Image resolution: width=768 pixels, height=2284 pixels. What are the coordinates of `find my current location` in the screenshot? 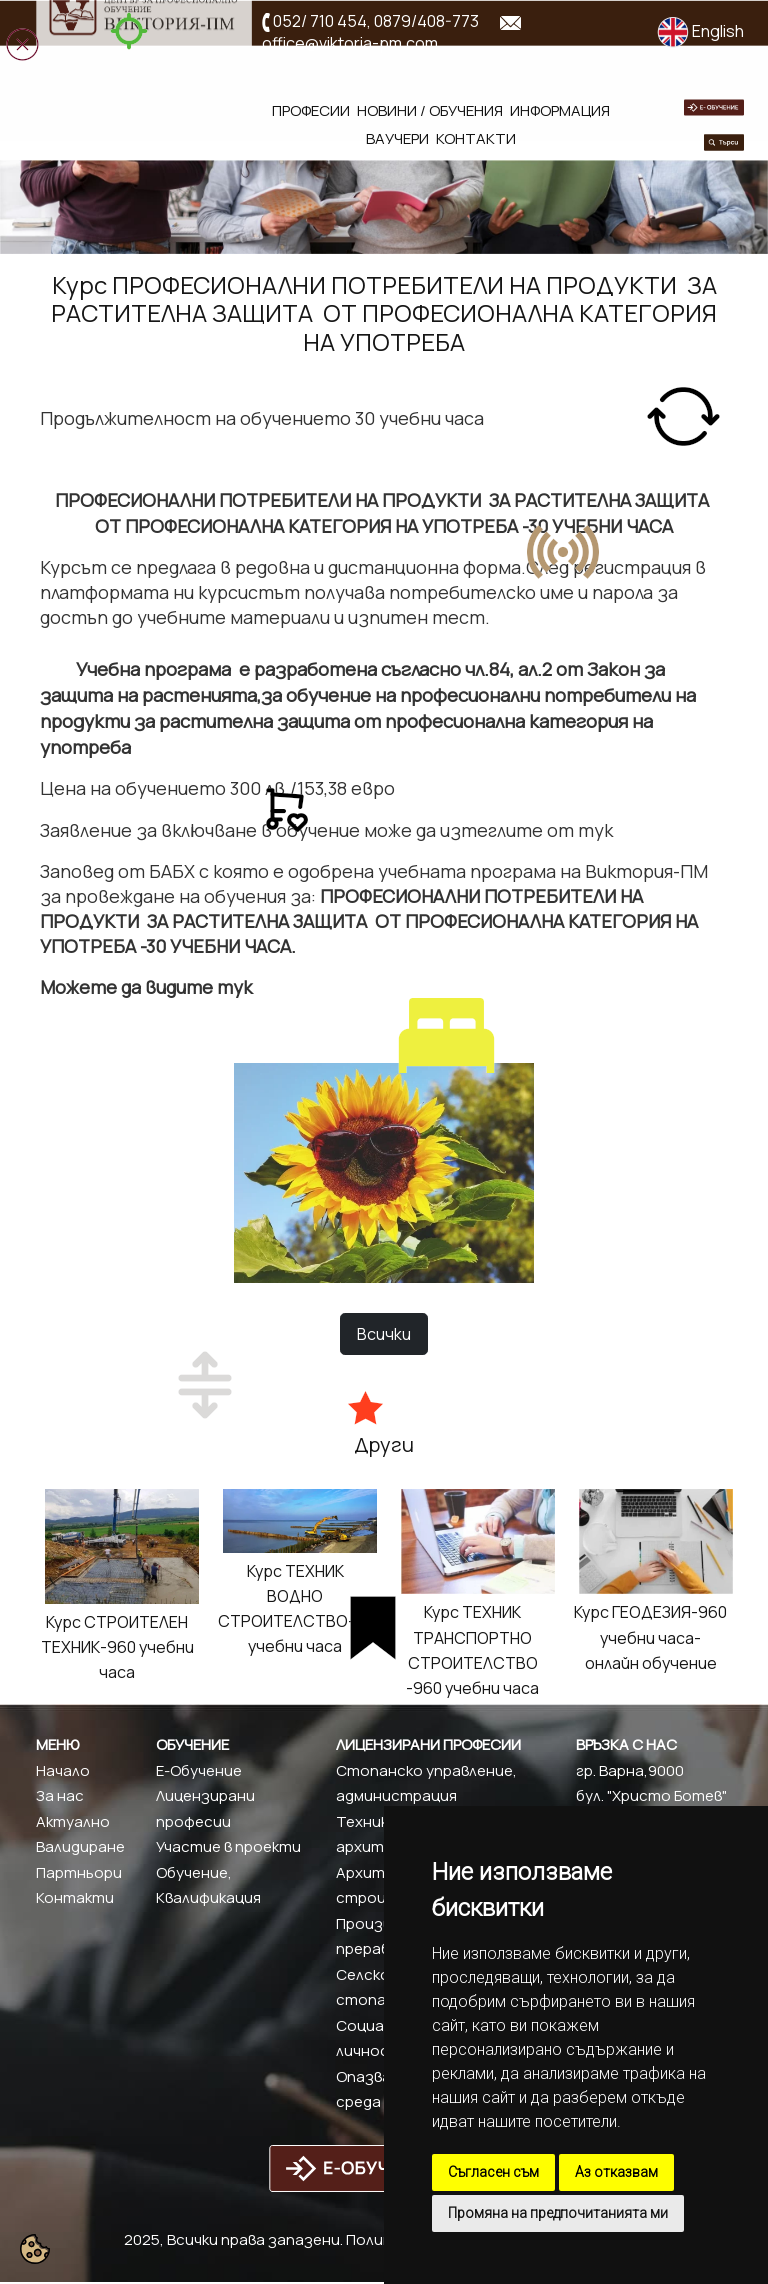 It's located at (129, 31).